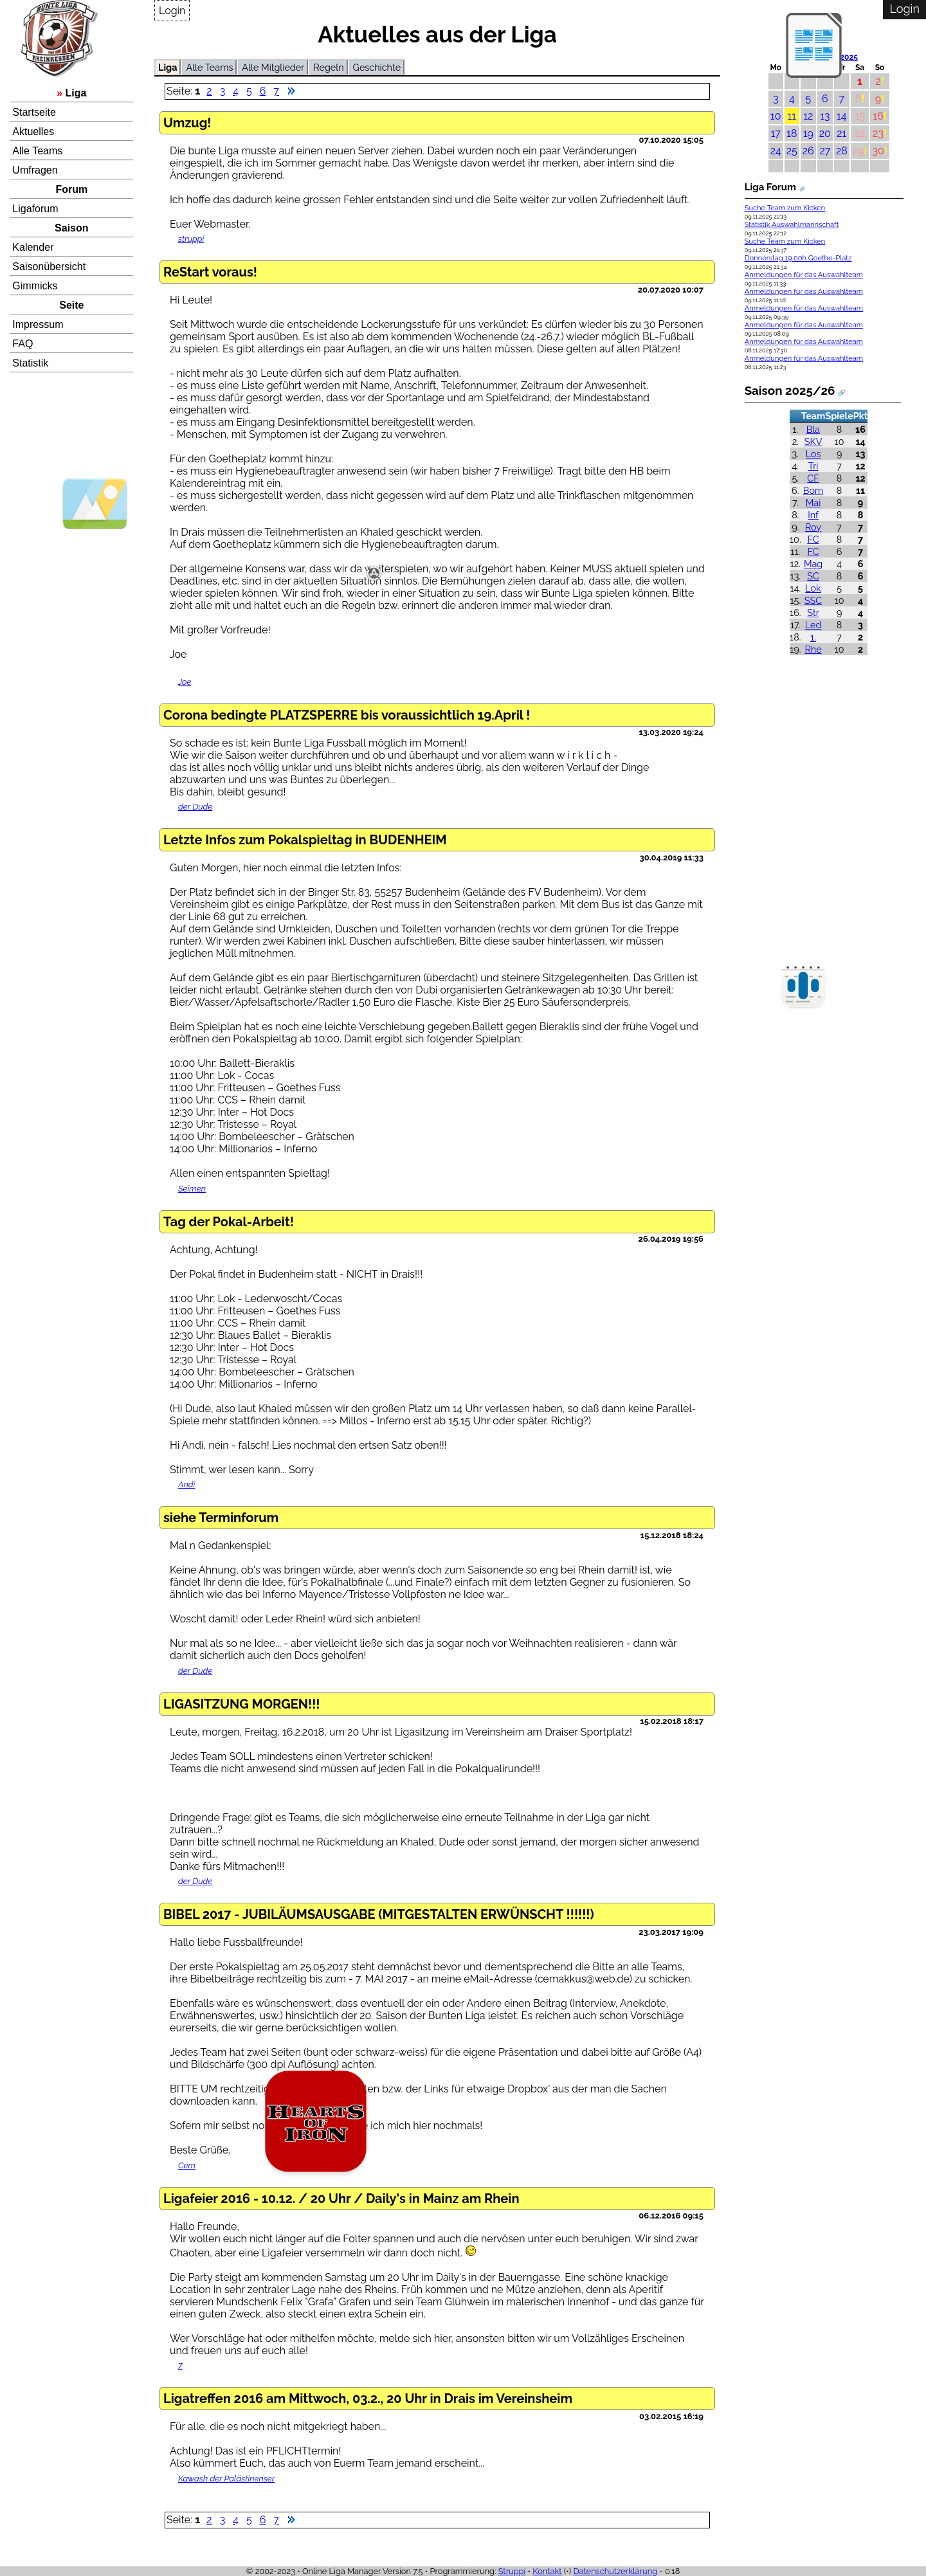 Image resolution: width=926 pixels, height=2576 pixels. Describe the element at coordinates (95, 503) in the screenshot. I see `open the photo gallery app` at that location.